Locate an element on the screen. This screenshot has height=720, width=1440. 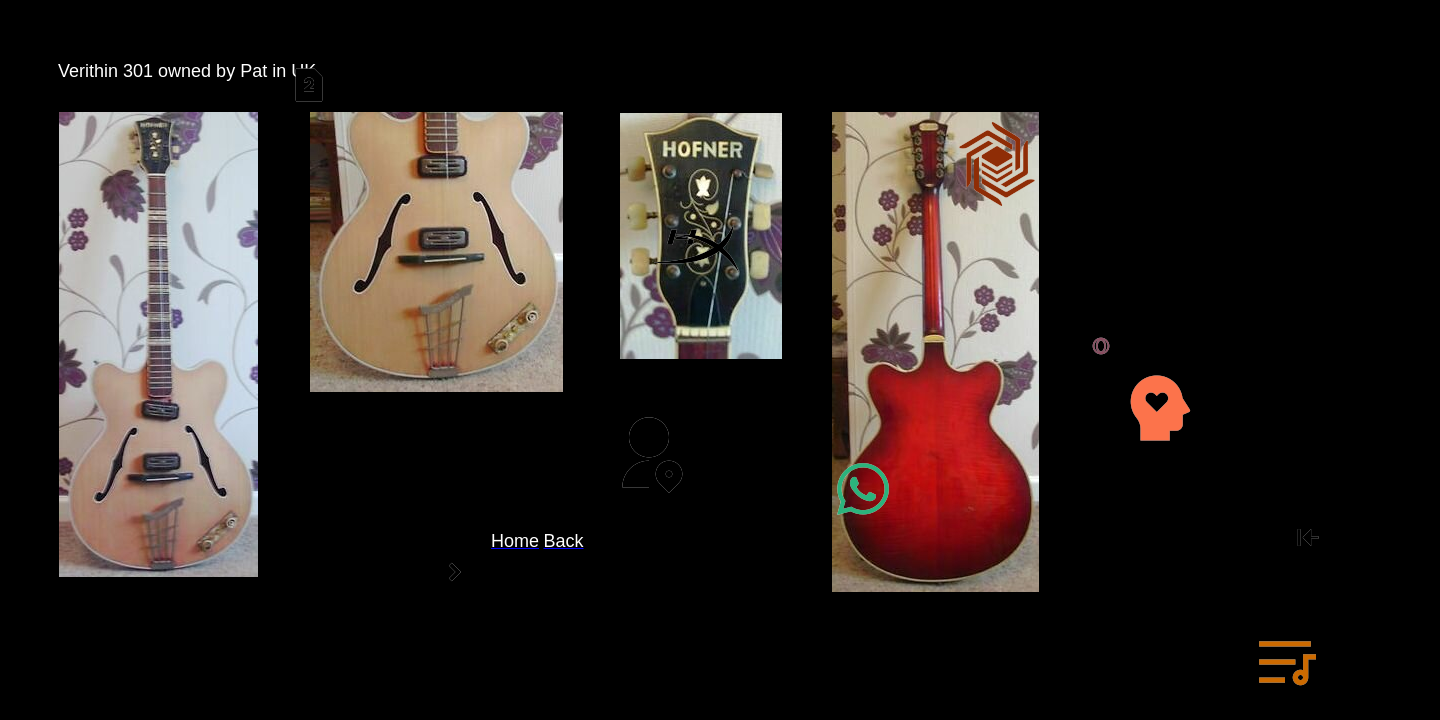
view your playlist is located at coordinates (1285, 662).